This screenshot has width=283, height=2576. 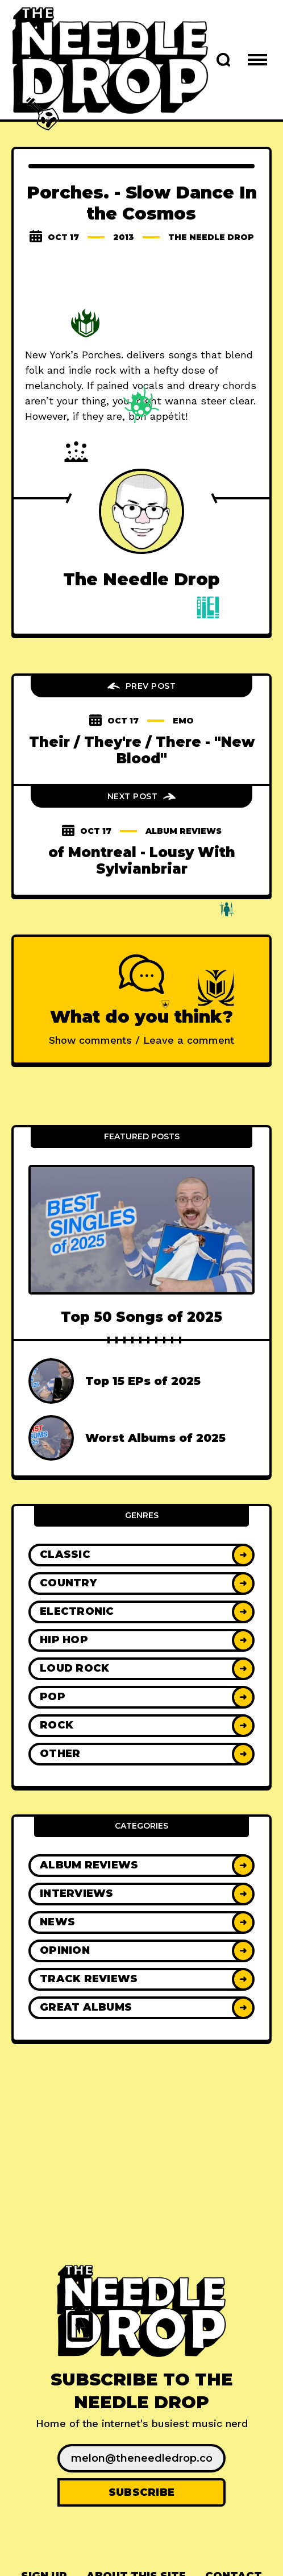 What do you see at coordinates (226, 909) in the screenshot?
I see `select the master-of-arms character class` at bounding box center [226, 909].